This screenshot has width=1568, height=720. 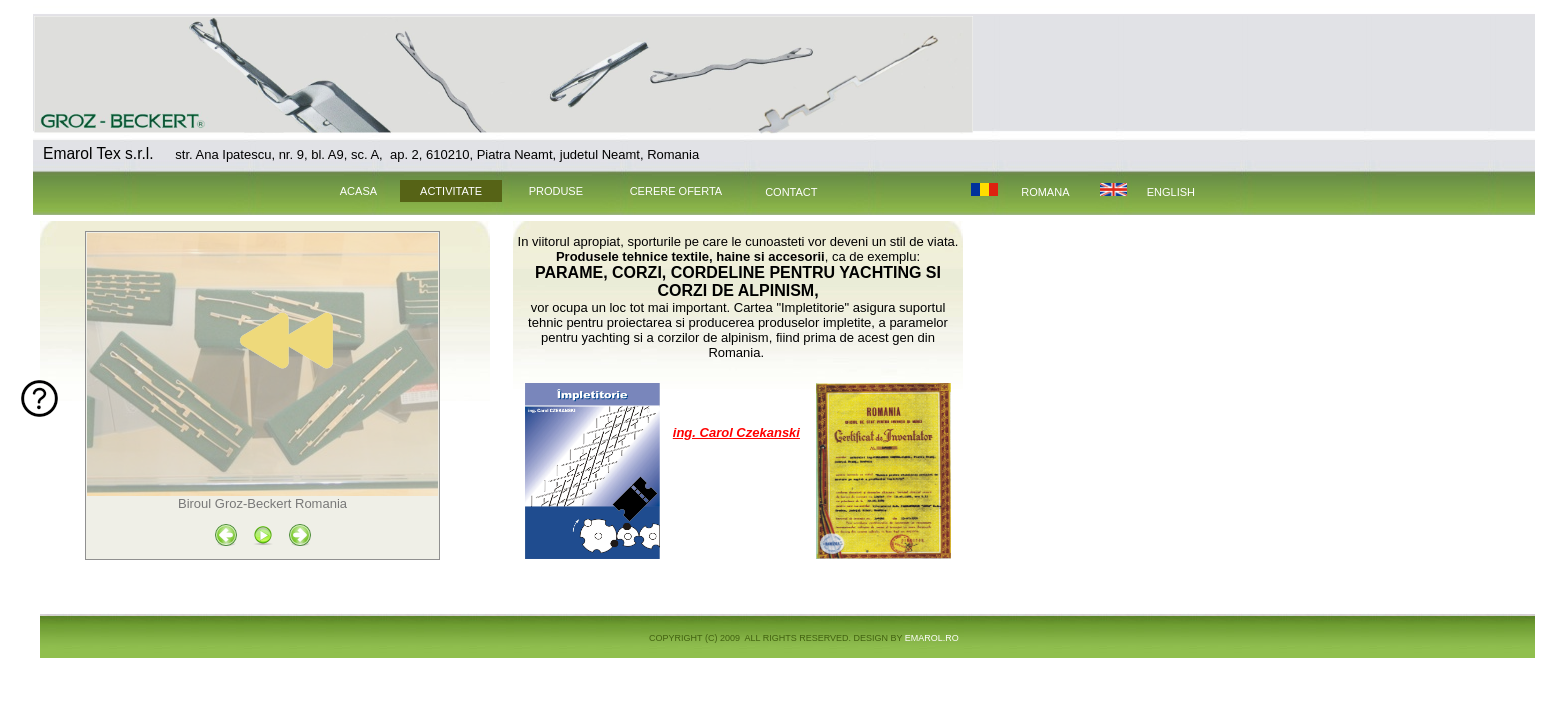 I want to click on skip to previous track, so click(x=286, y=340).